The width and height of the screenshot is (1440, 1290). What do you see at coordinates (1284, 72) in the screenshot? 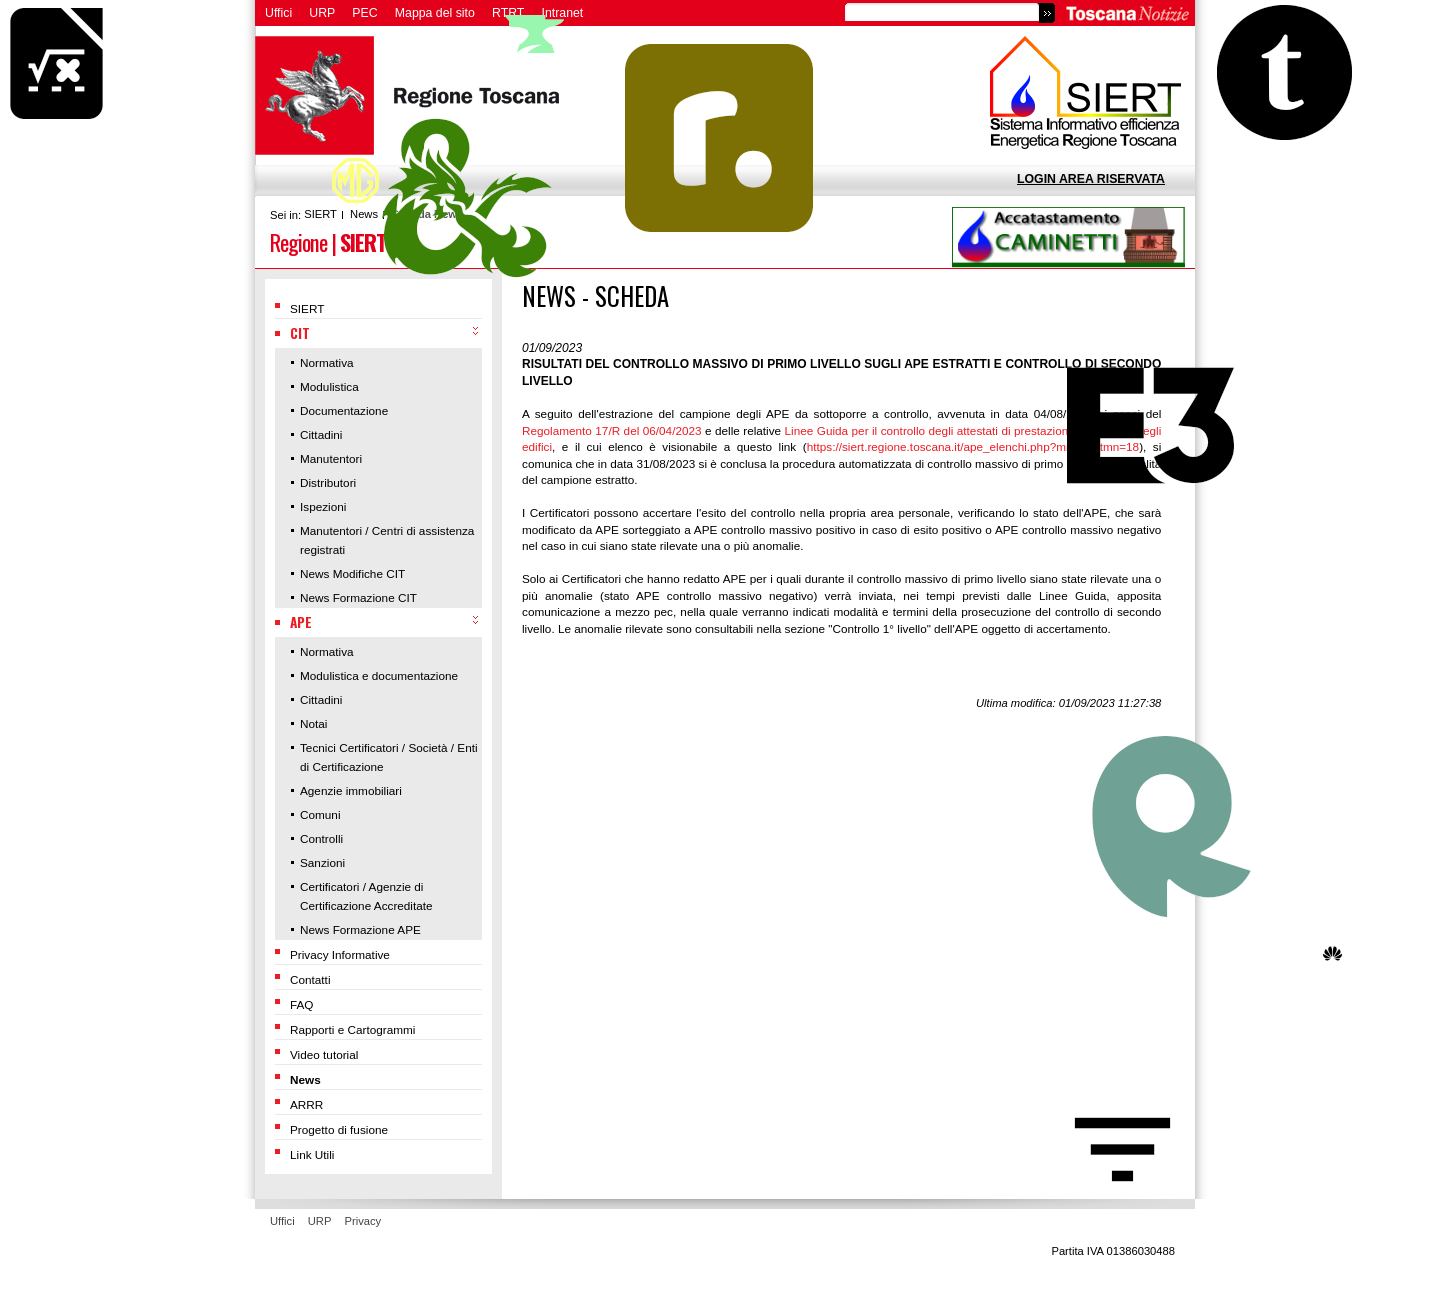
I see `talend brand logo` at bounding box center [1284, 72].